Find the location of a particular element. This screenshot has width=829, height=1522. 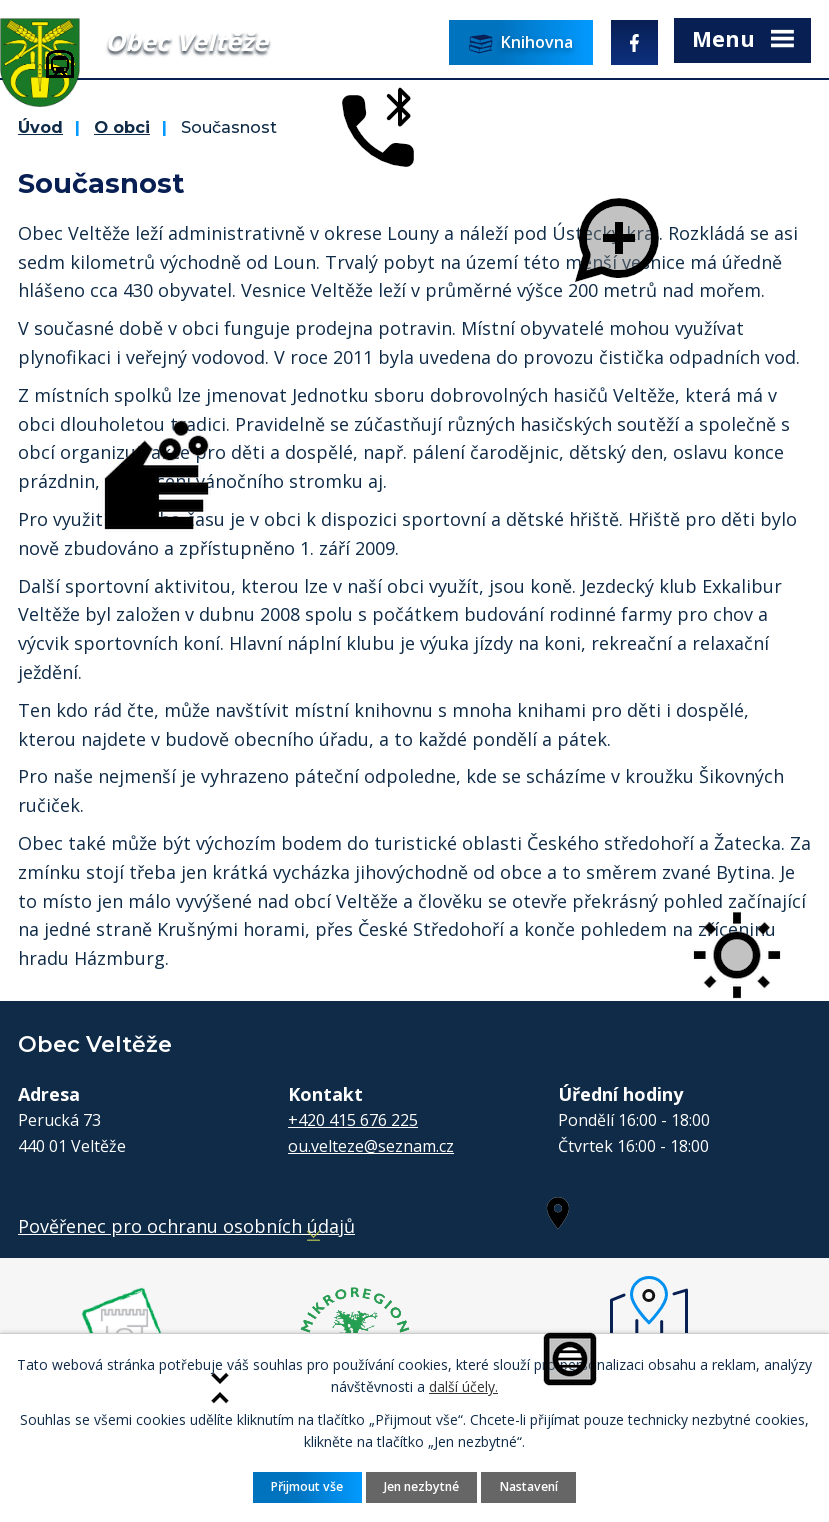

collapse expanded content is located at coordinates (220, 1388).